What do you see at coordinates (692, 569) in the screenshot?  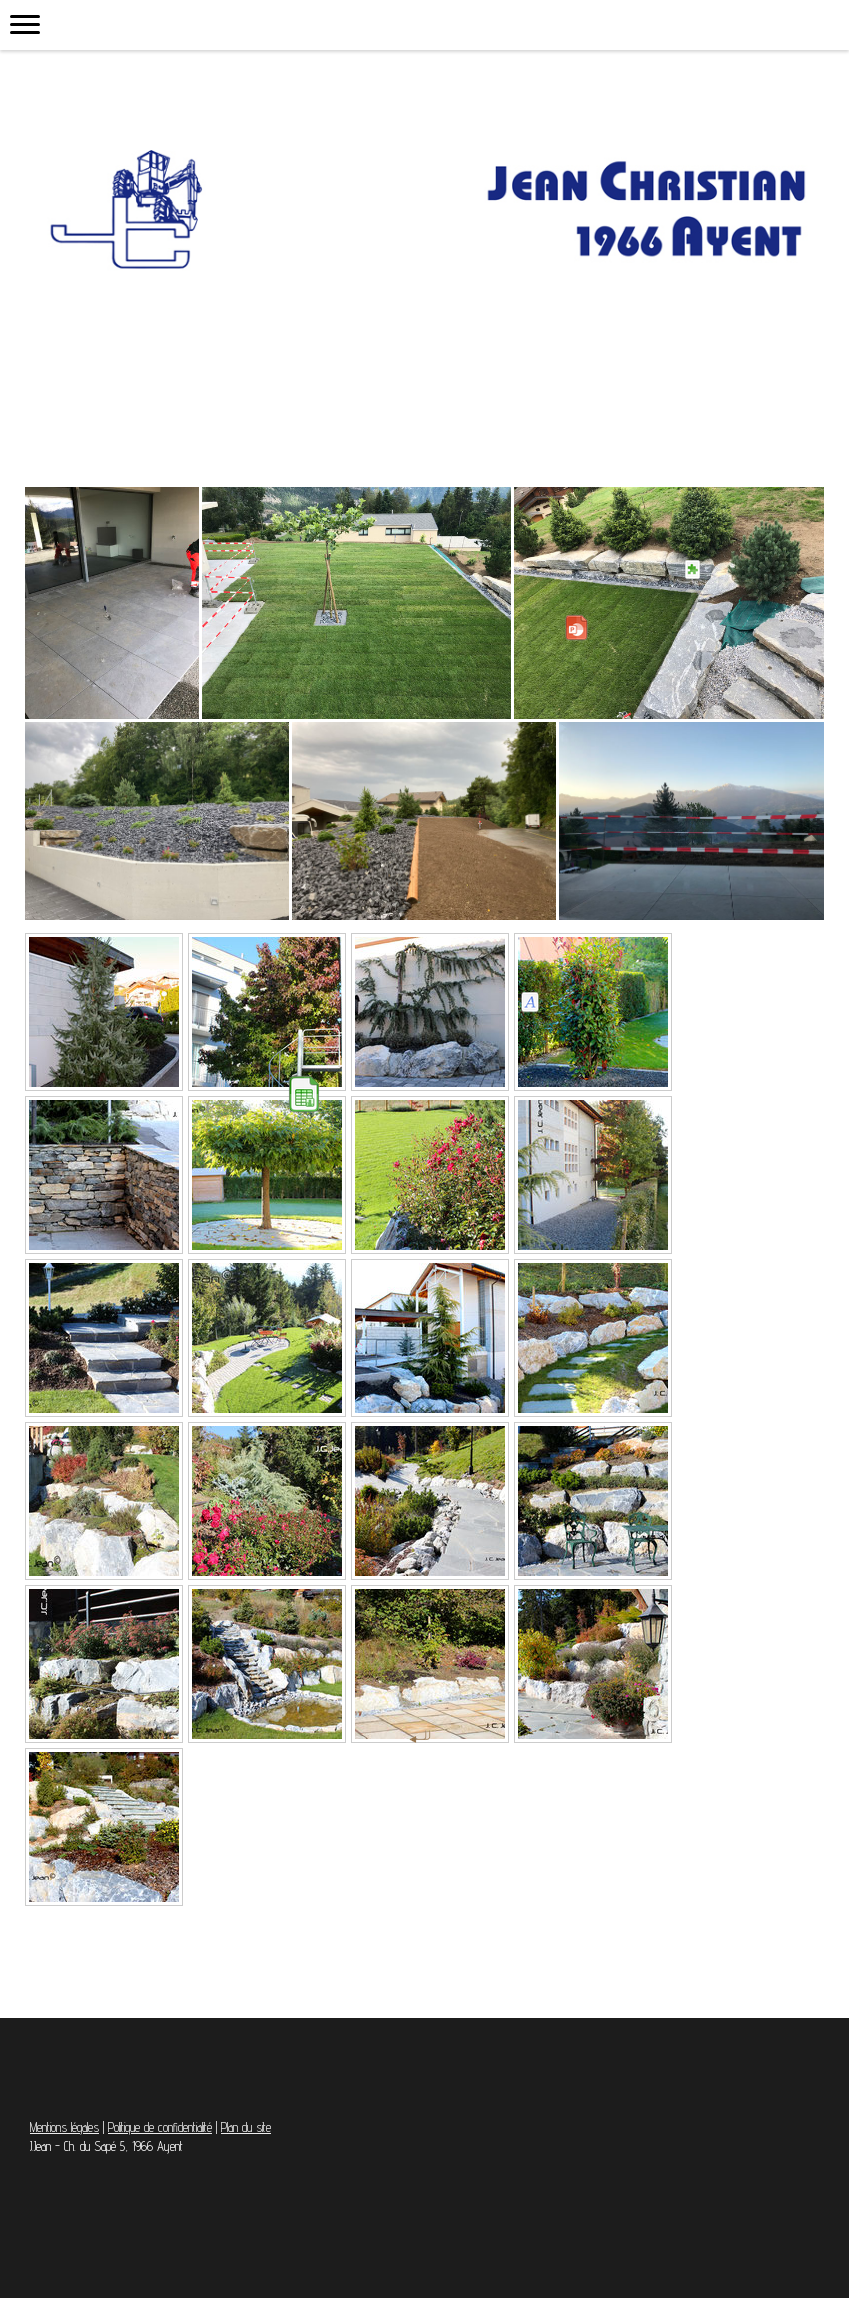 I see `an addon or extension file type` at bounding box center [692, 569].